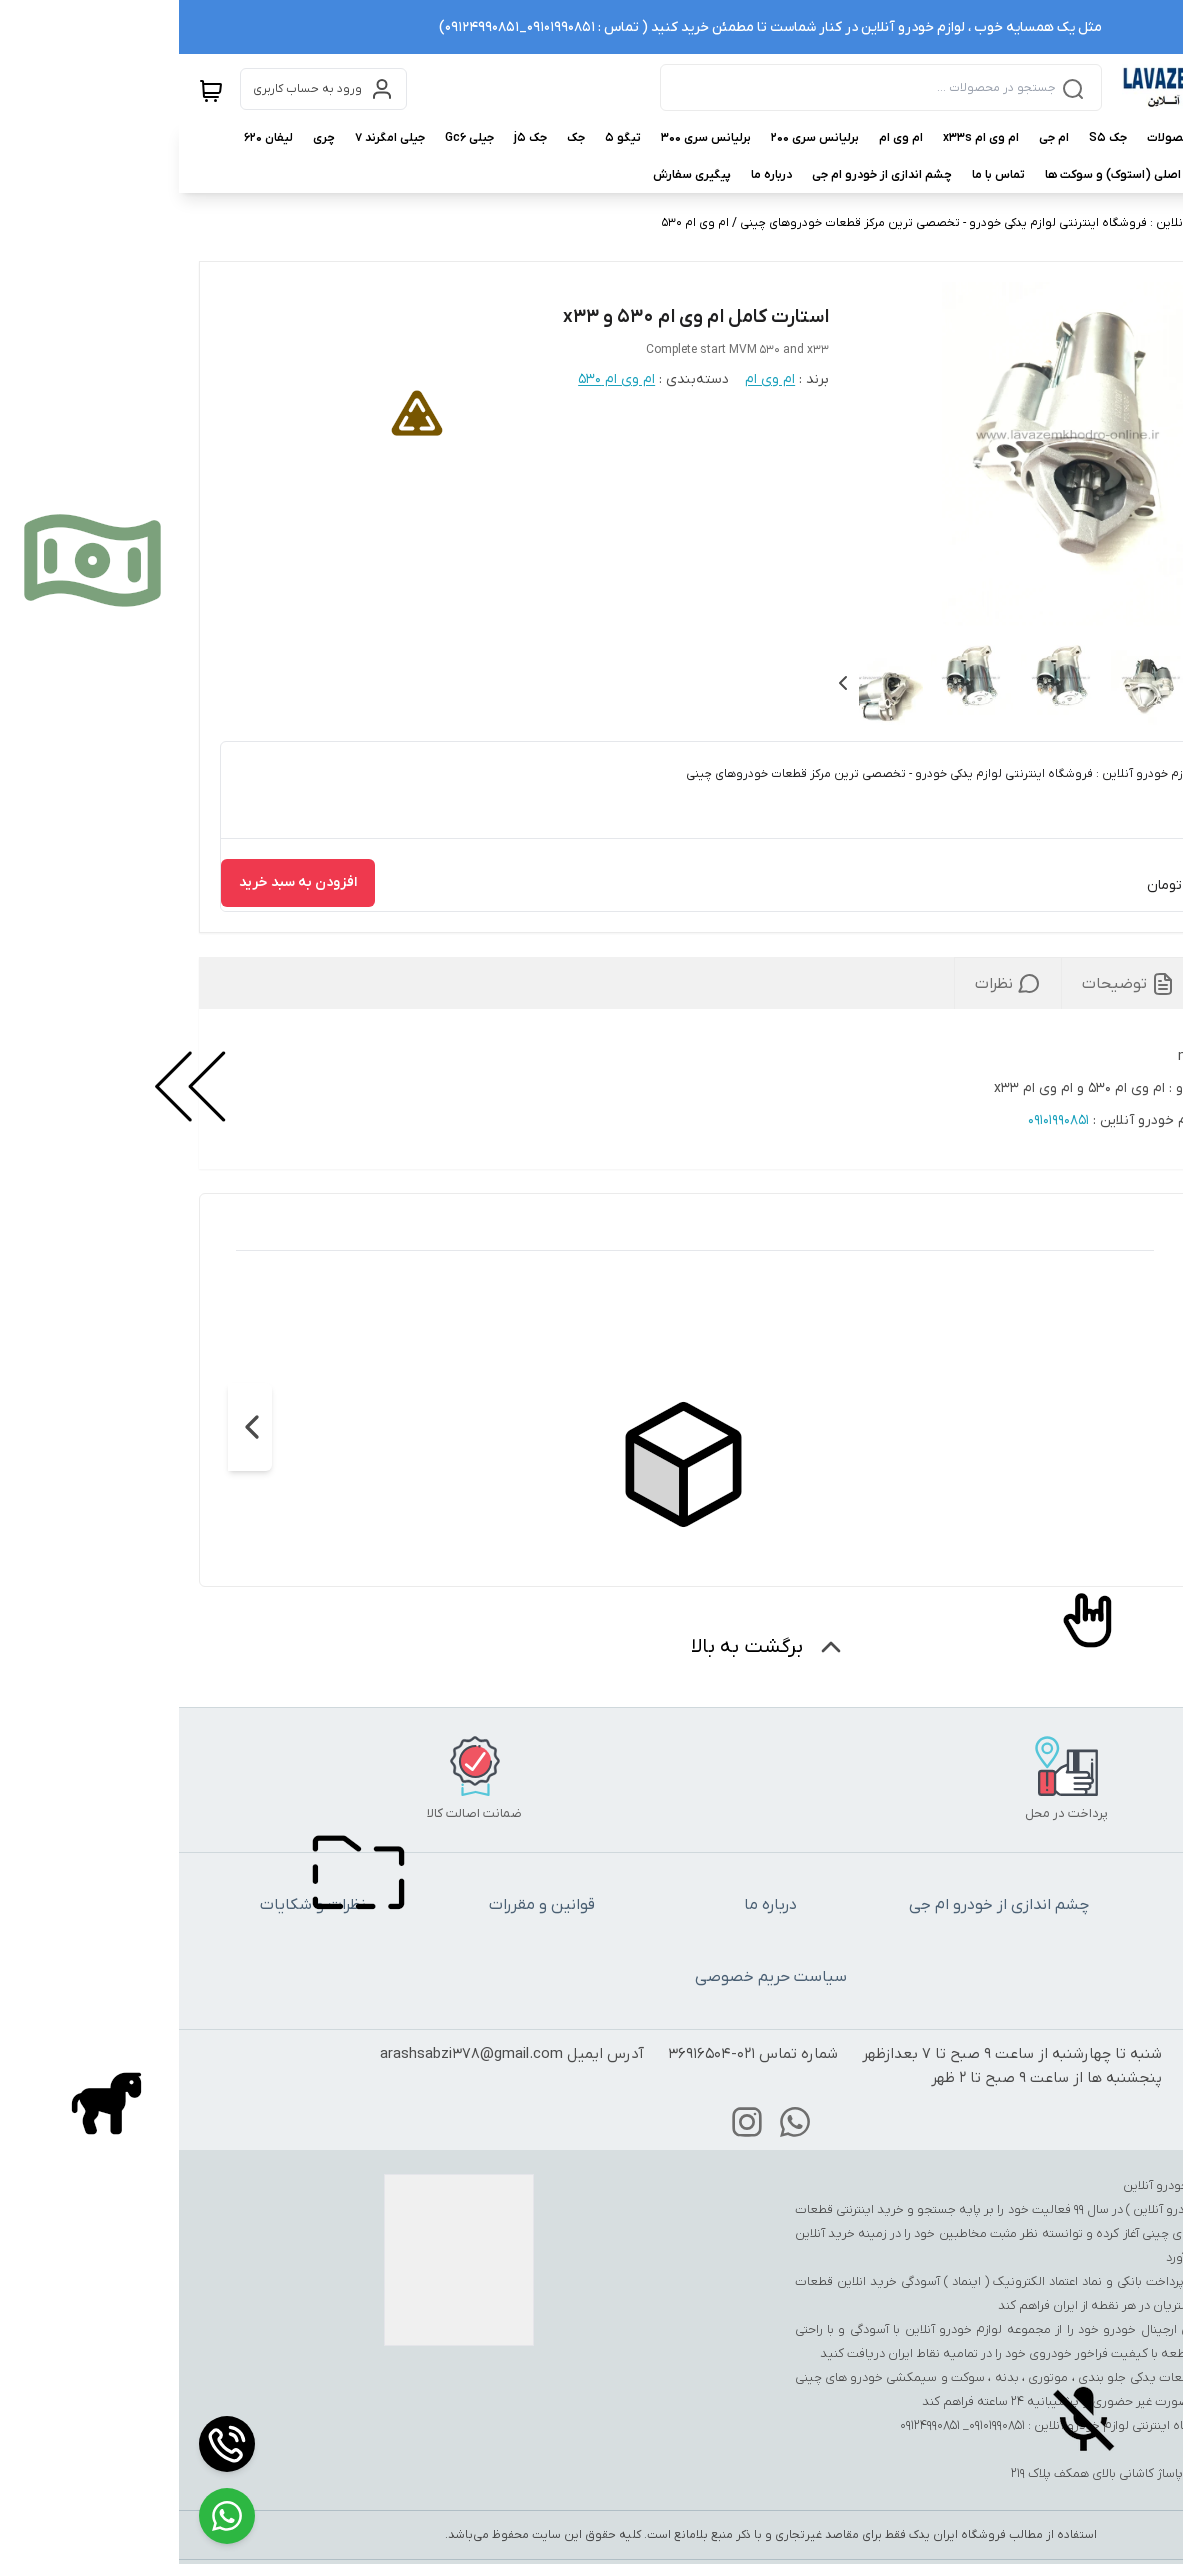 This screenshot has height=2564, width=1183. Describe the element at coordinates (92, 560) in the screenshot. I see `view currency or payment options` at that location.